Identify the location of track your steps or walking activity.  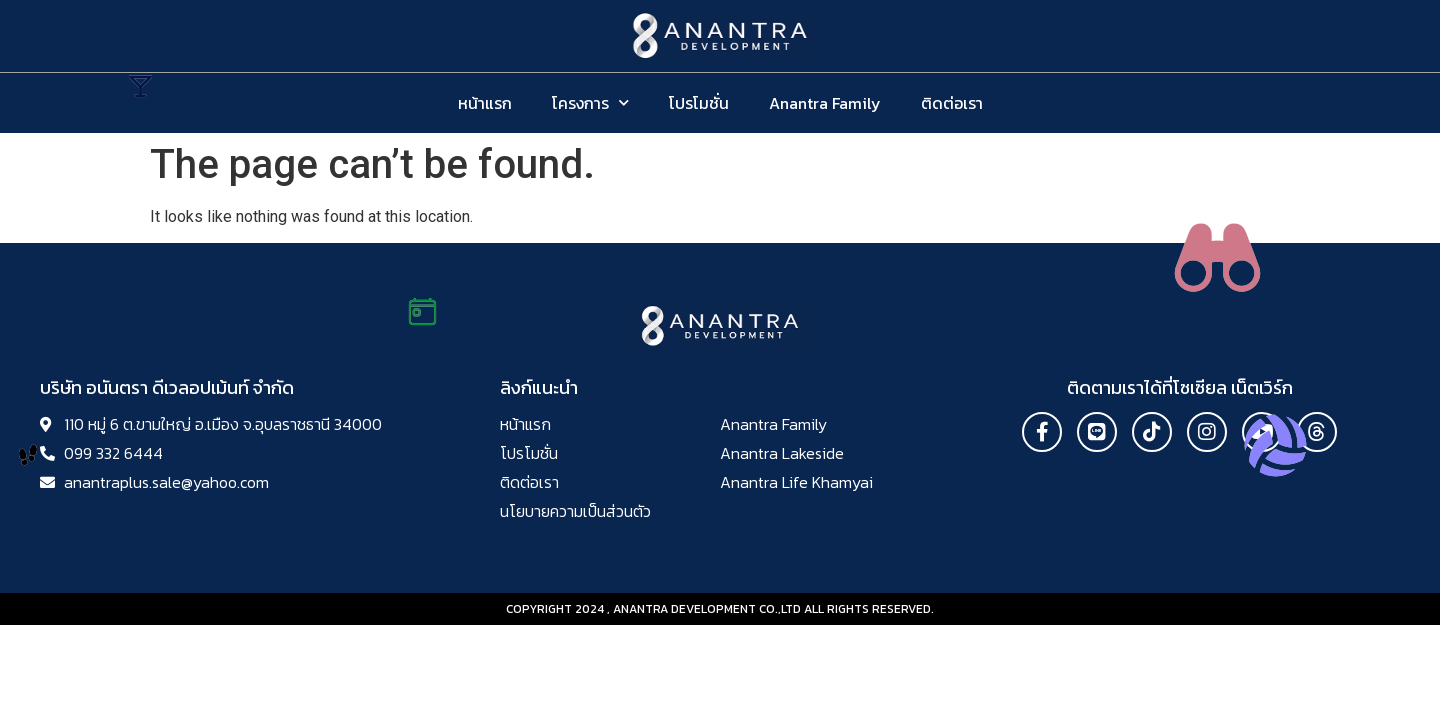
(28, 455).